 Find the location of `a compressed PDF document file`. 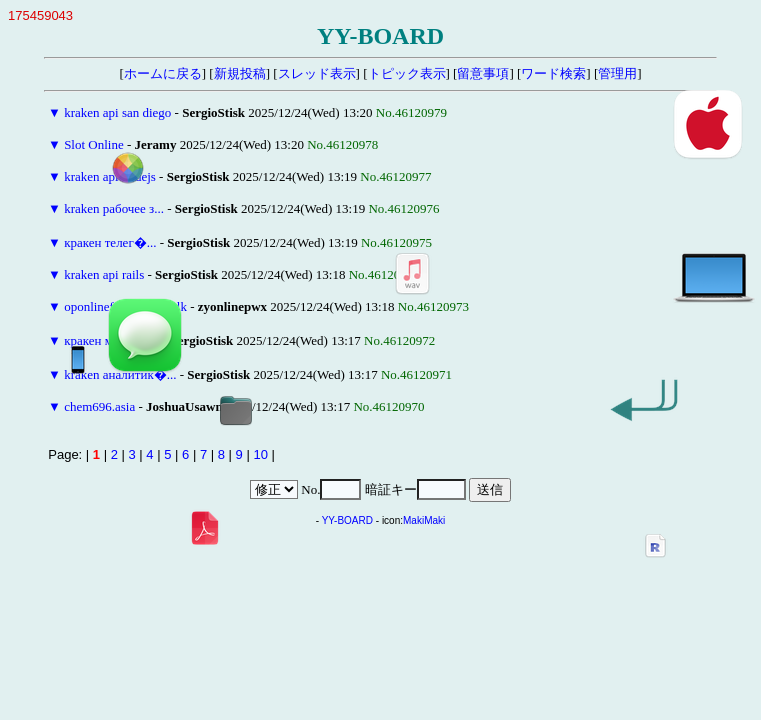

a compressed PDF document file is located at coordinates (205, 528).